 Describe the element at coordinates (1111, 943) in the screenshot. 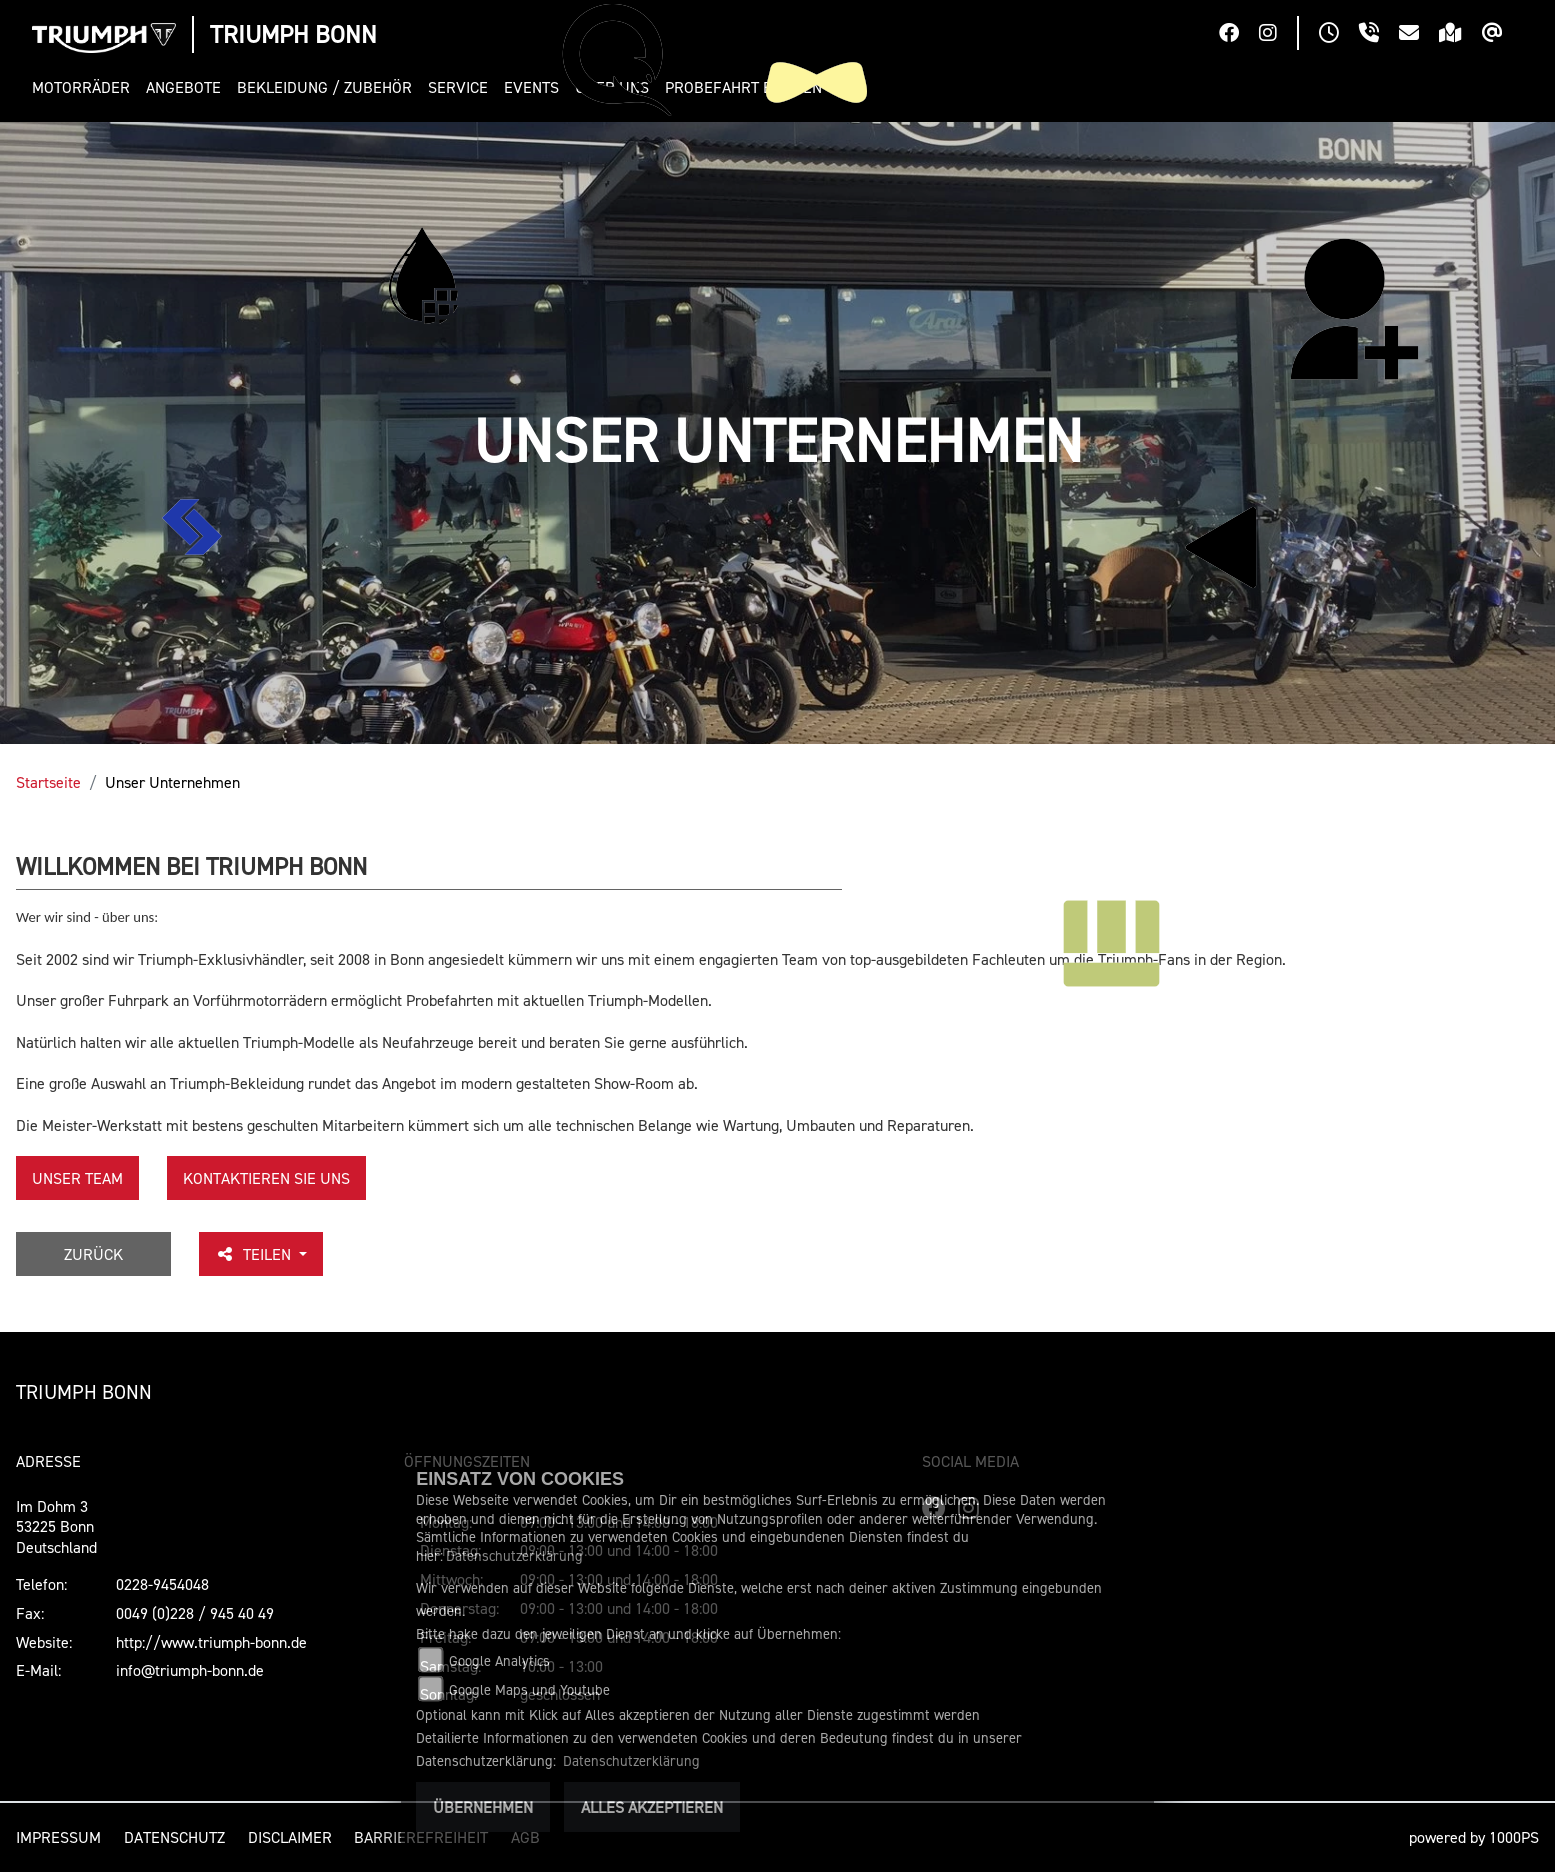

I see `switch to table or grid view` at that location.